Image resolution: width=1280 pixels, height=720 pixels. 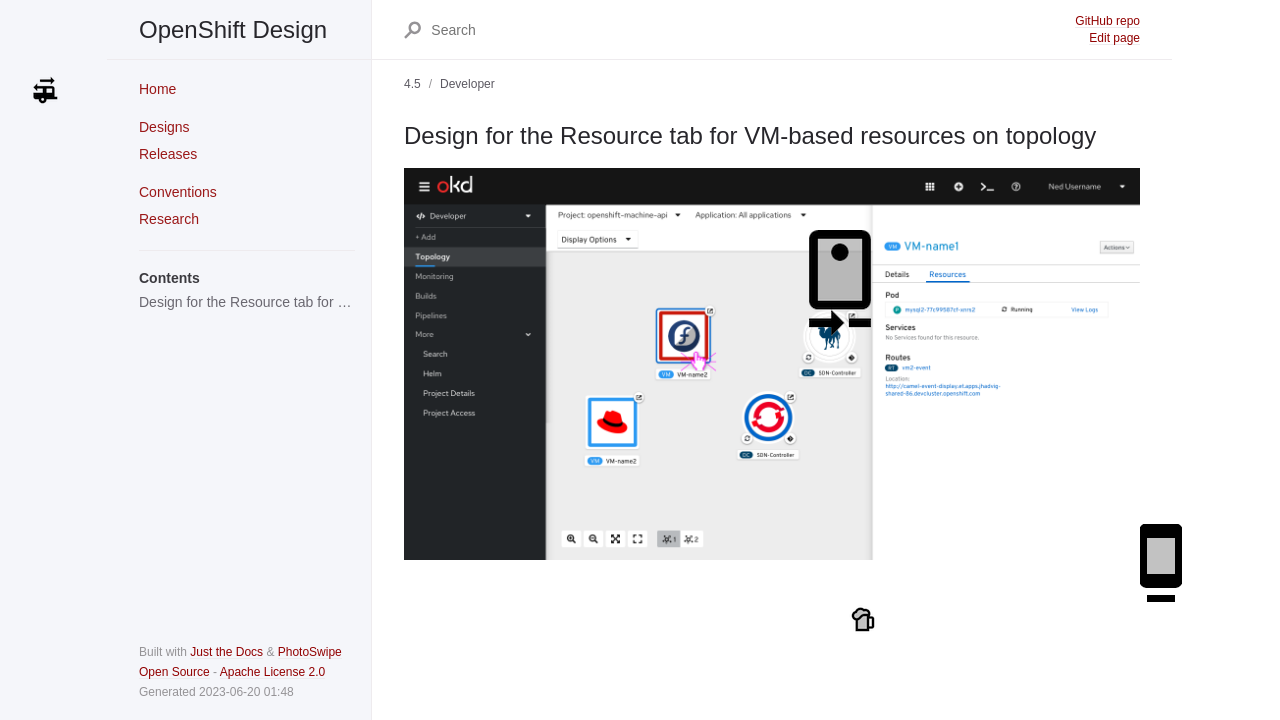 I want to click on rv hookup available at this location, so click(x=44, y=90).